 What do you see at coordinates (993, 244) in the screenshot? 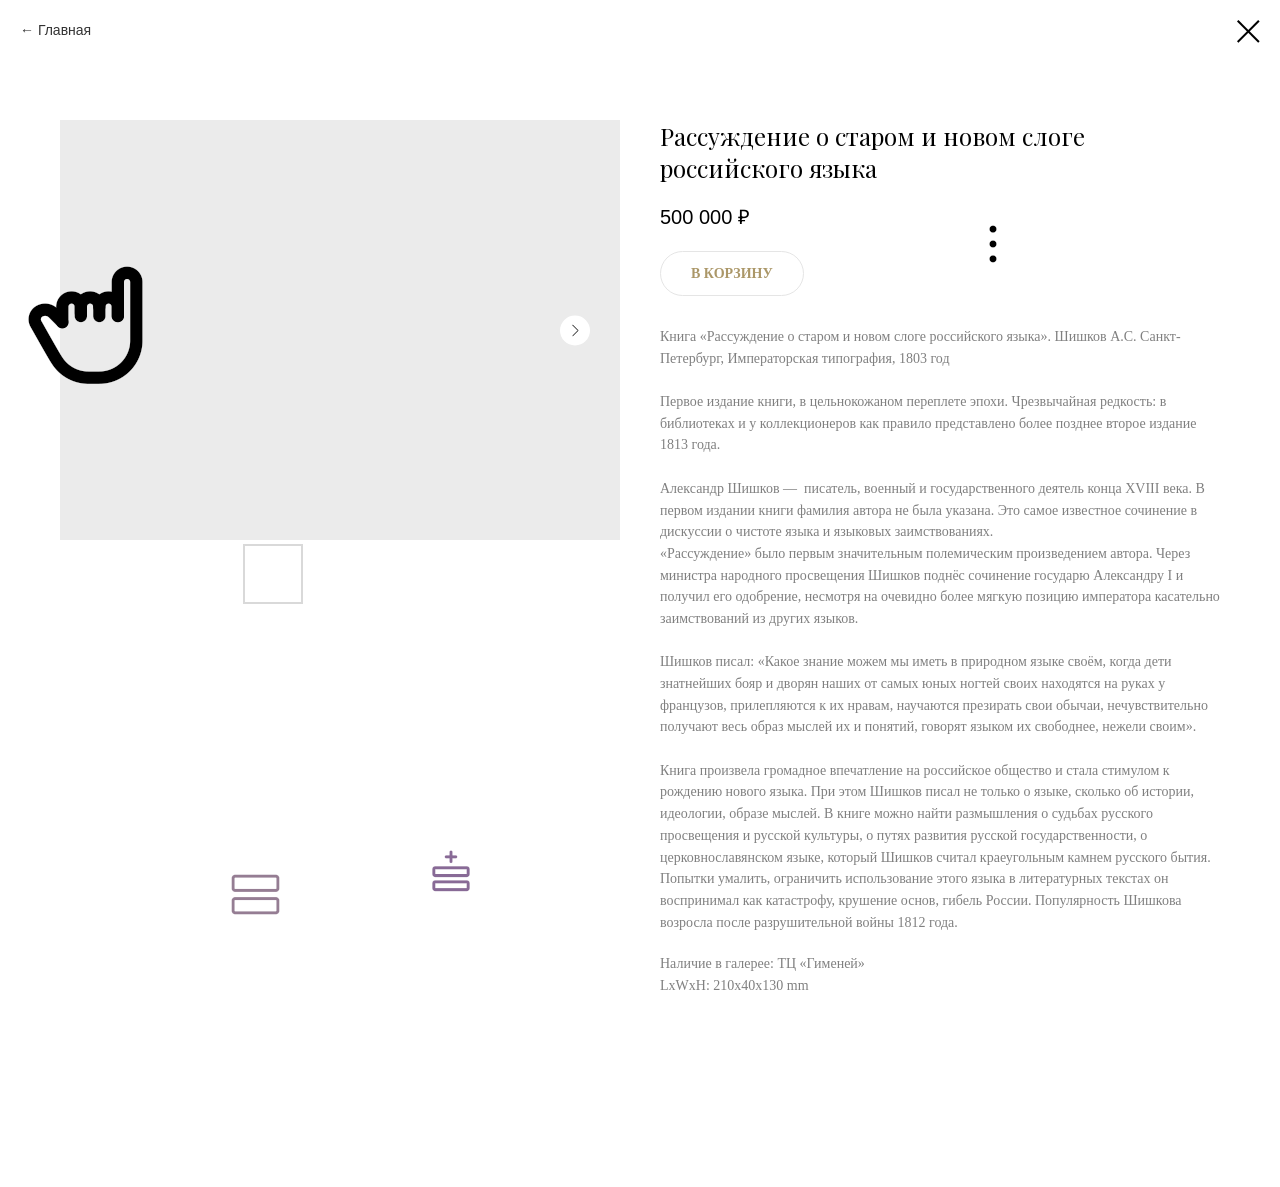
I see `open more options menu` at bounding box center [993, 244].